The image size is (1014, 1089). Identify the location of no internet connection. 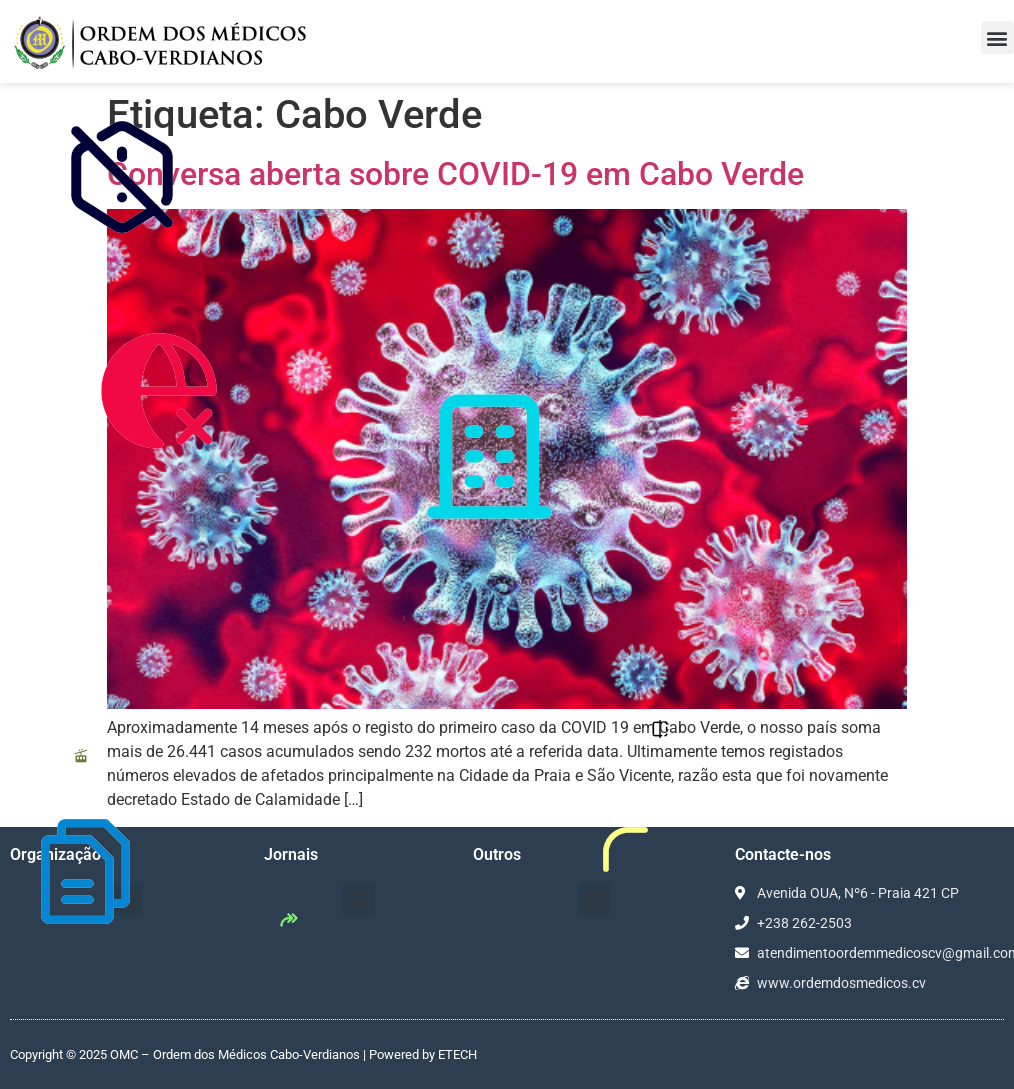
(159, 391).